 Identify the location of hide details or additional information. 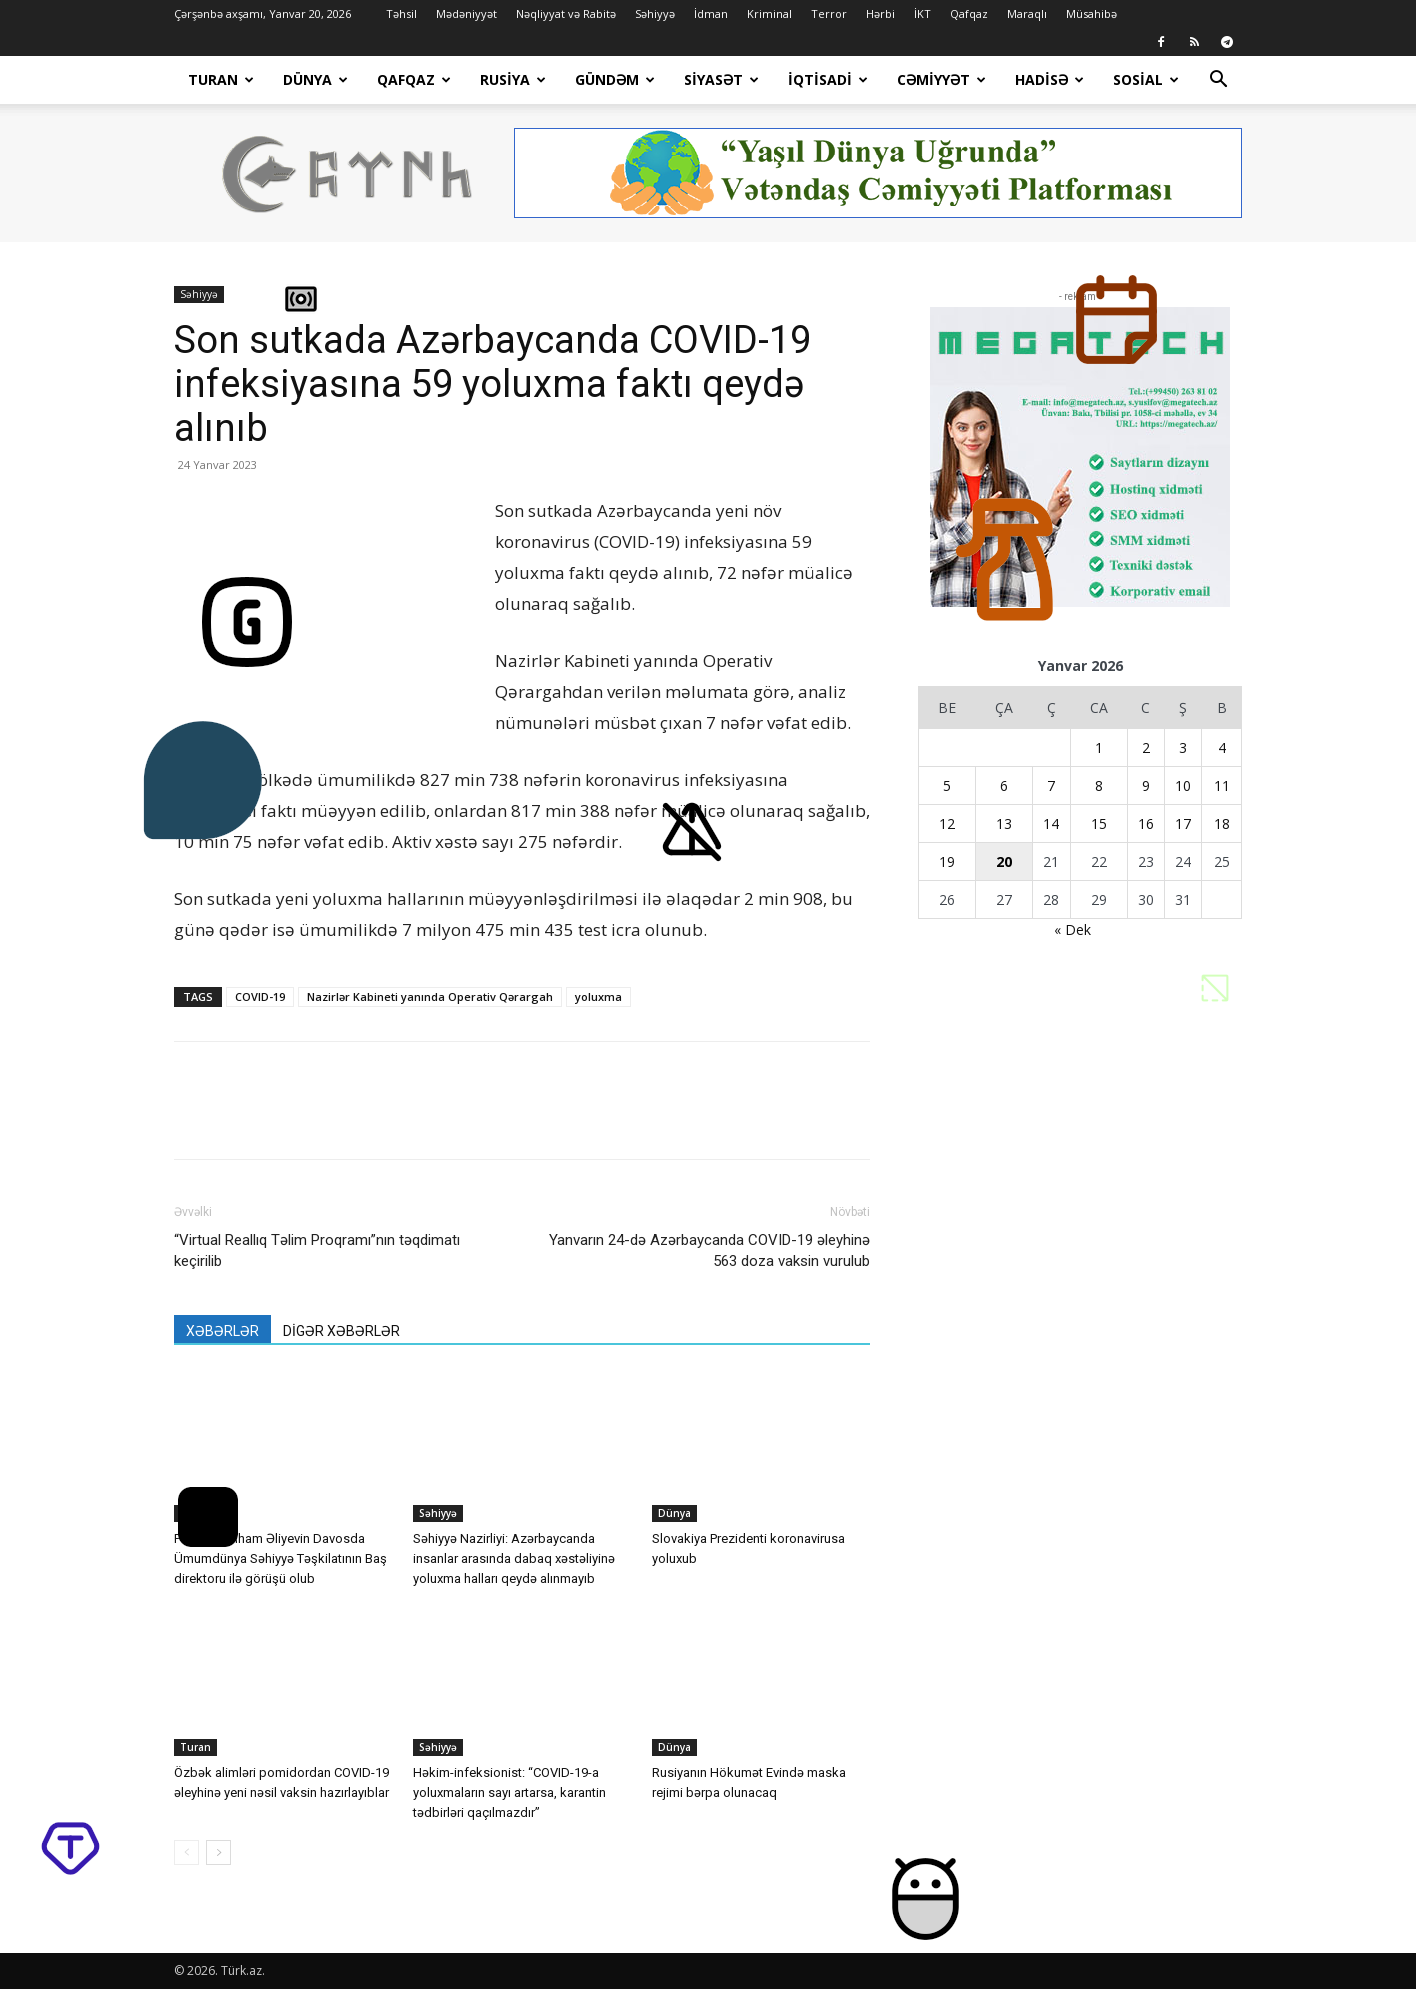
(692, 832).